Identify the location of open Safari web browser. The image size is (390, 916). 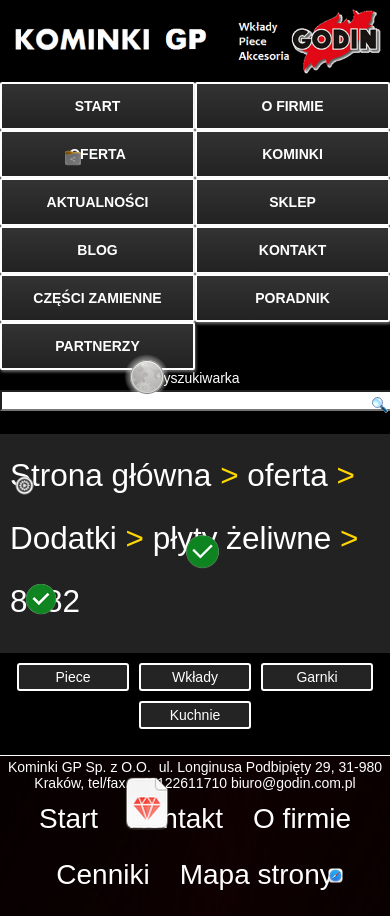
(335, 875).